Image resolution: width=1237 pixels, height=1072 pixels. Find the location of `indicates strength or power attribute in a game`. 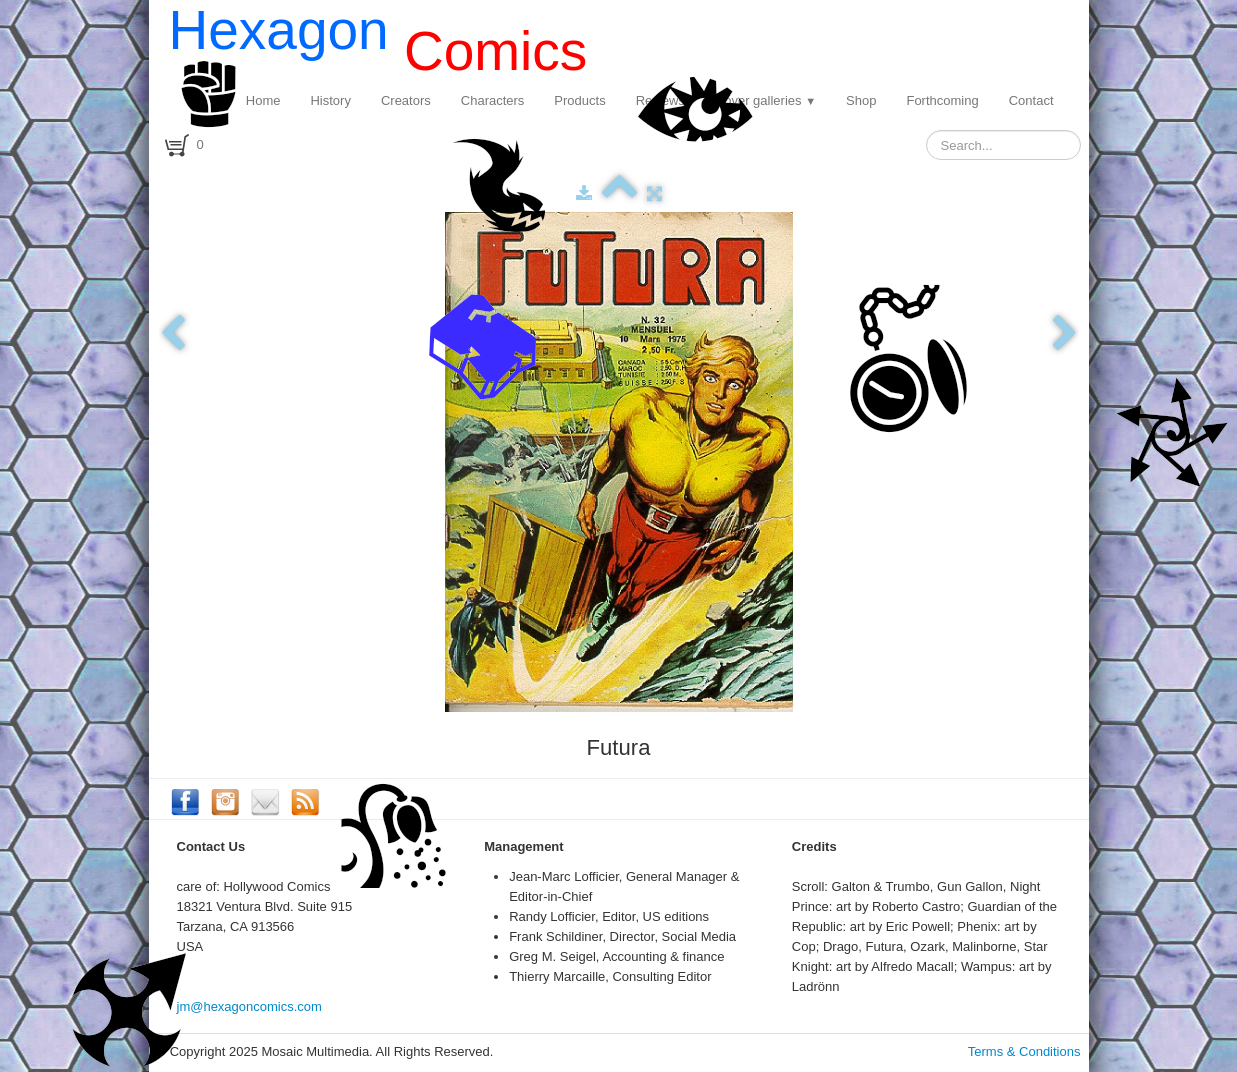

indicates strength or power attribute in a game is located at coordinates (208, 94).